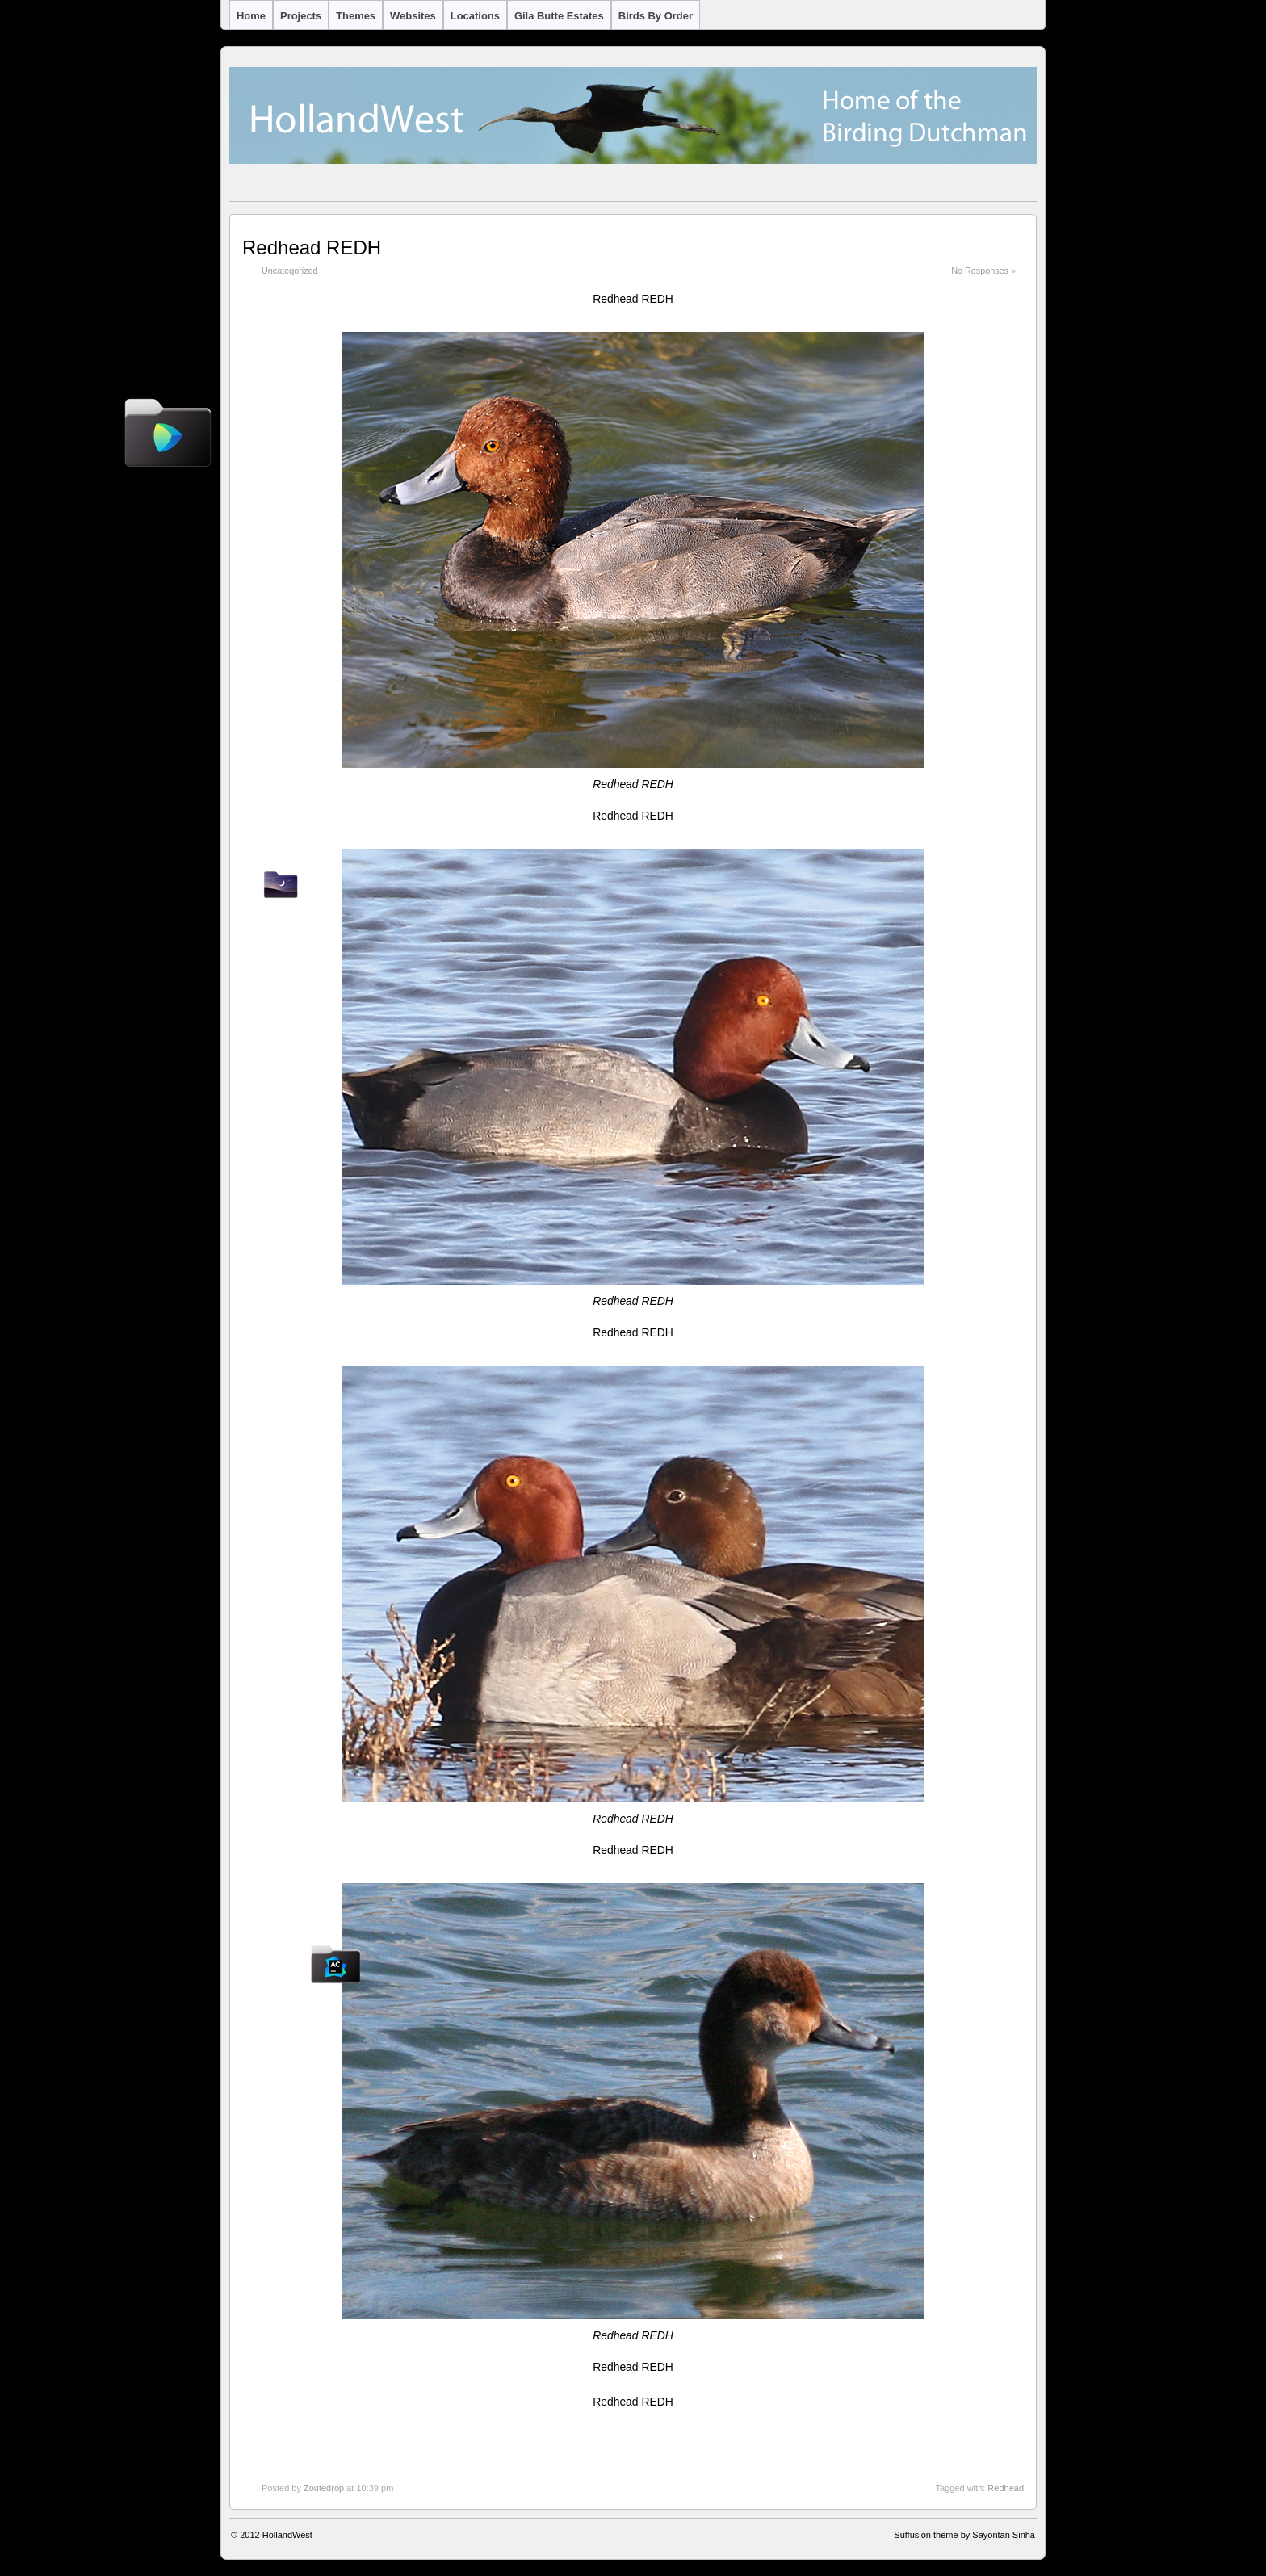 This screenshot has width=1266, height=2576. I want to click on open JetBrains Space project folder, so click(167, 434).